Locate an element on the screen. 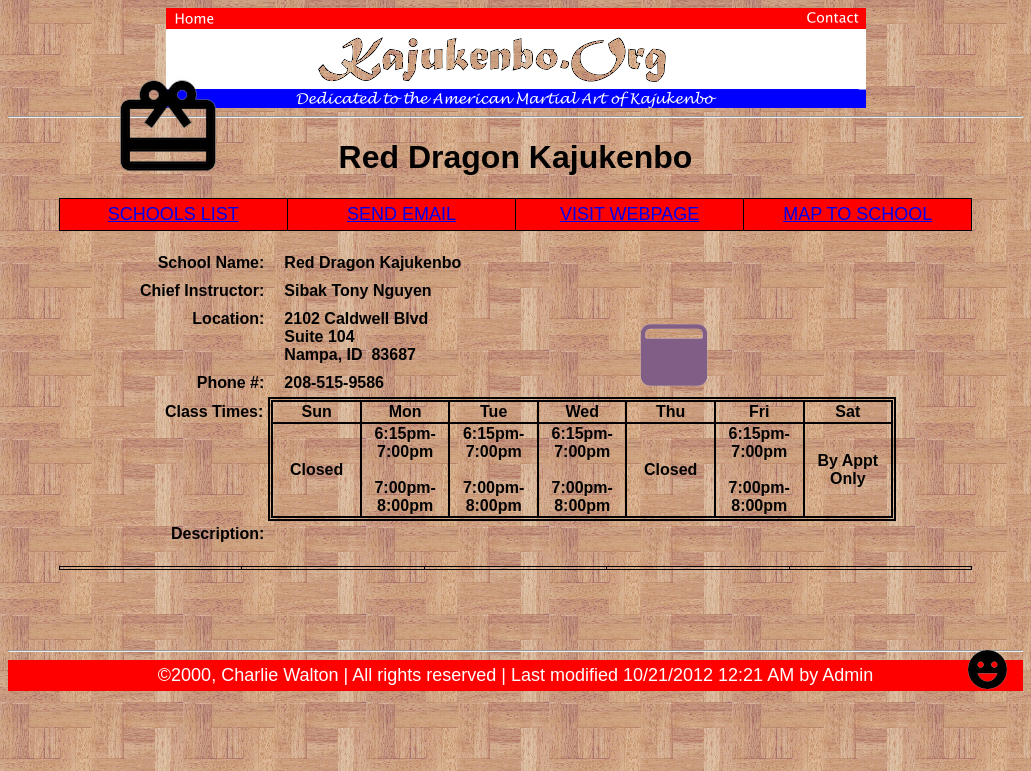 The image size is (1031, 771). open emoji picker is located at coordinates (987, 669).